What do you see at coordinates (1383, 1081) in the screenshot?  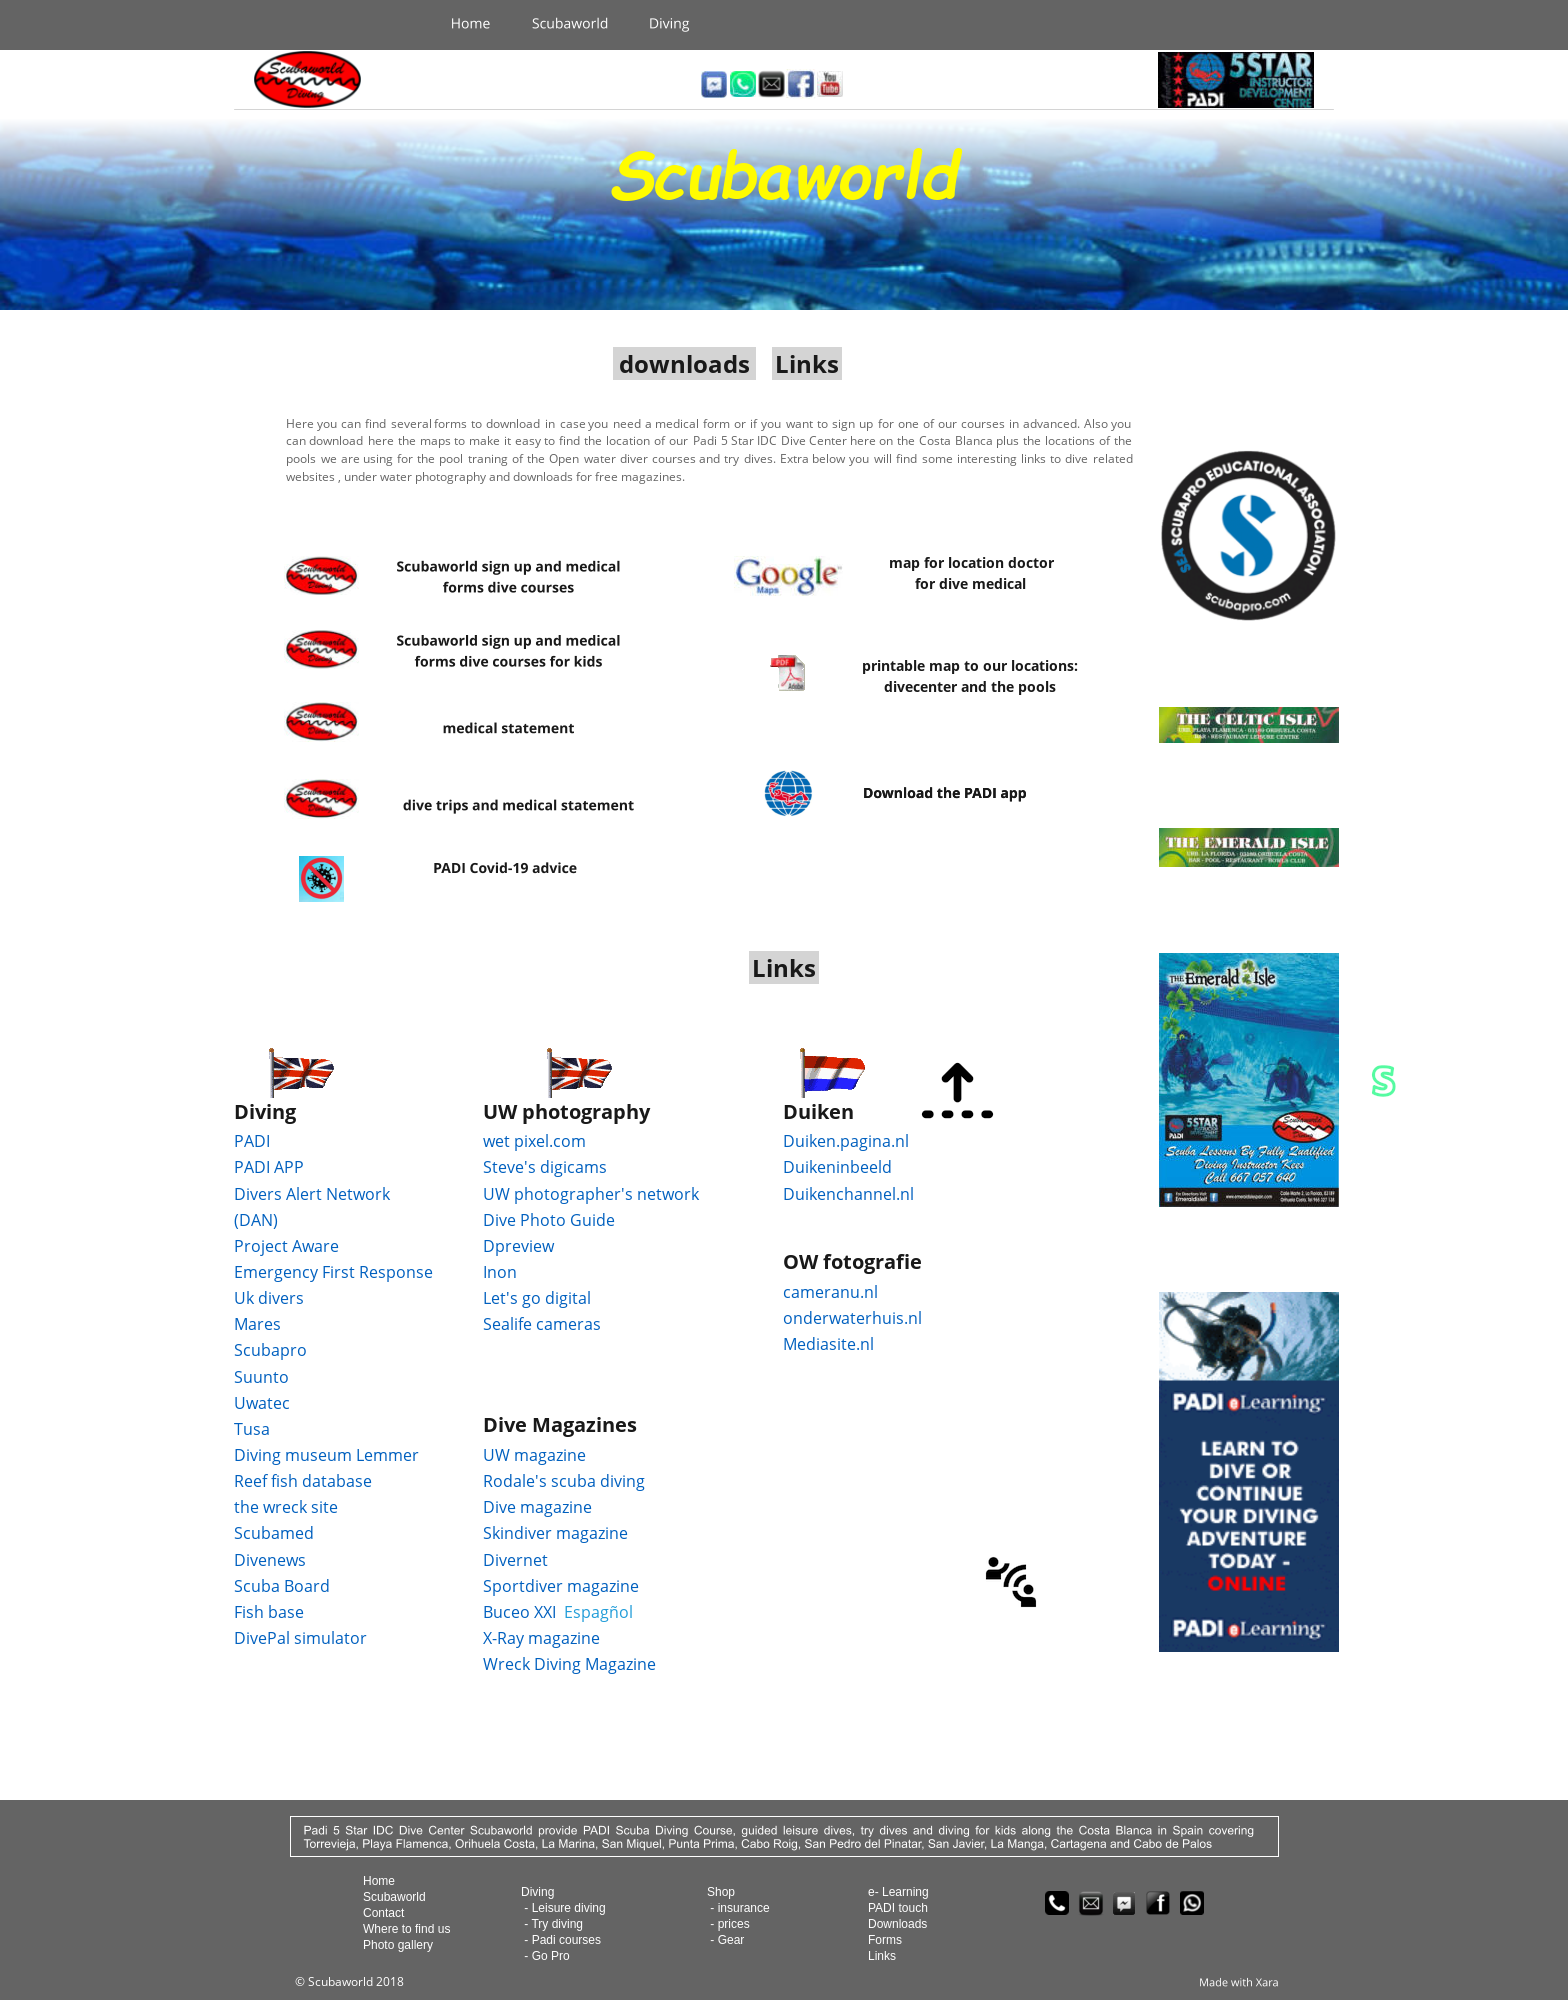 I see `connect to Stripe payment services` at bounding box center [1383, 1081].